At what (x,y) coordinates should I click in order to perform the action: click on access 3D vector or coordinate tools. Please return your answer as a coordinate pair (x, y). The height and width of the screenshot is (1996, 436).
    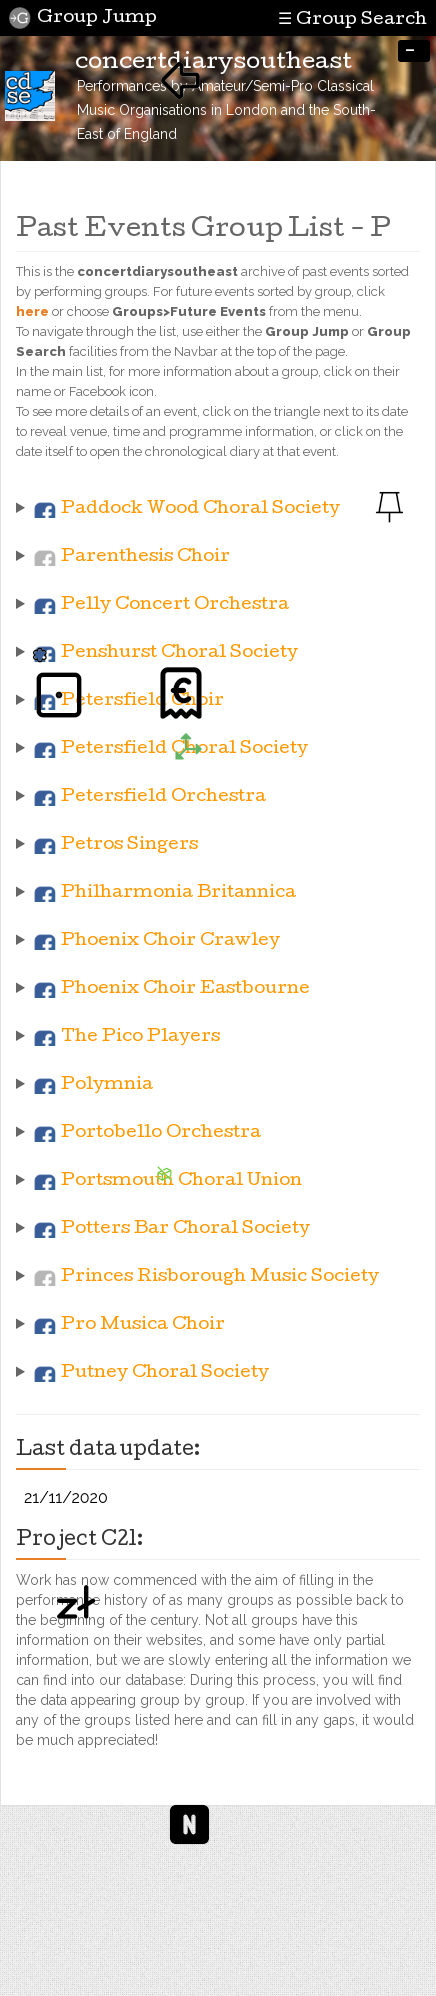
    Looking at the image, I should click on (187, 748).